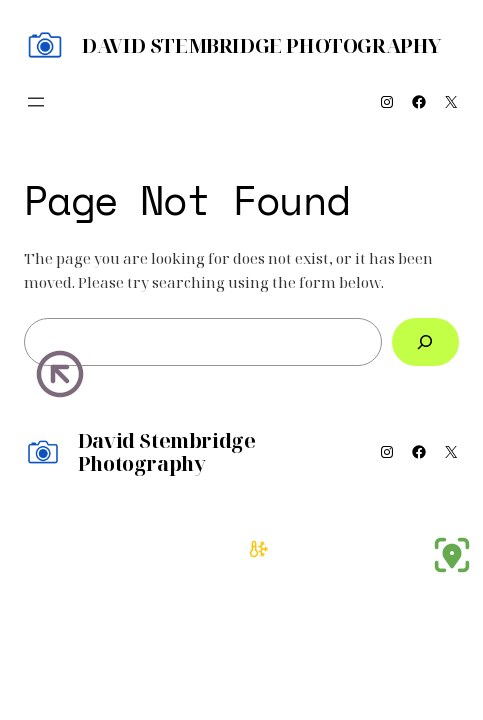 Image resolution: width=483 pixels, height=720 pixels. I want to click on indicates cold or freezing temperature, so click(259, 549).